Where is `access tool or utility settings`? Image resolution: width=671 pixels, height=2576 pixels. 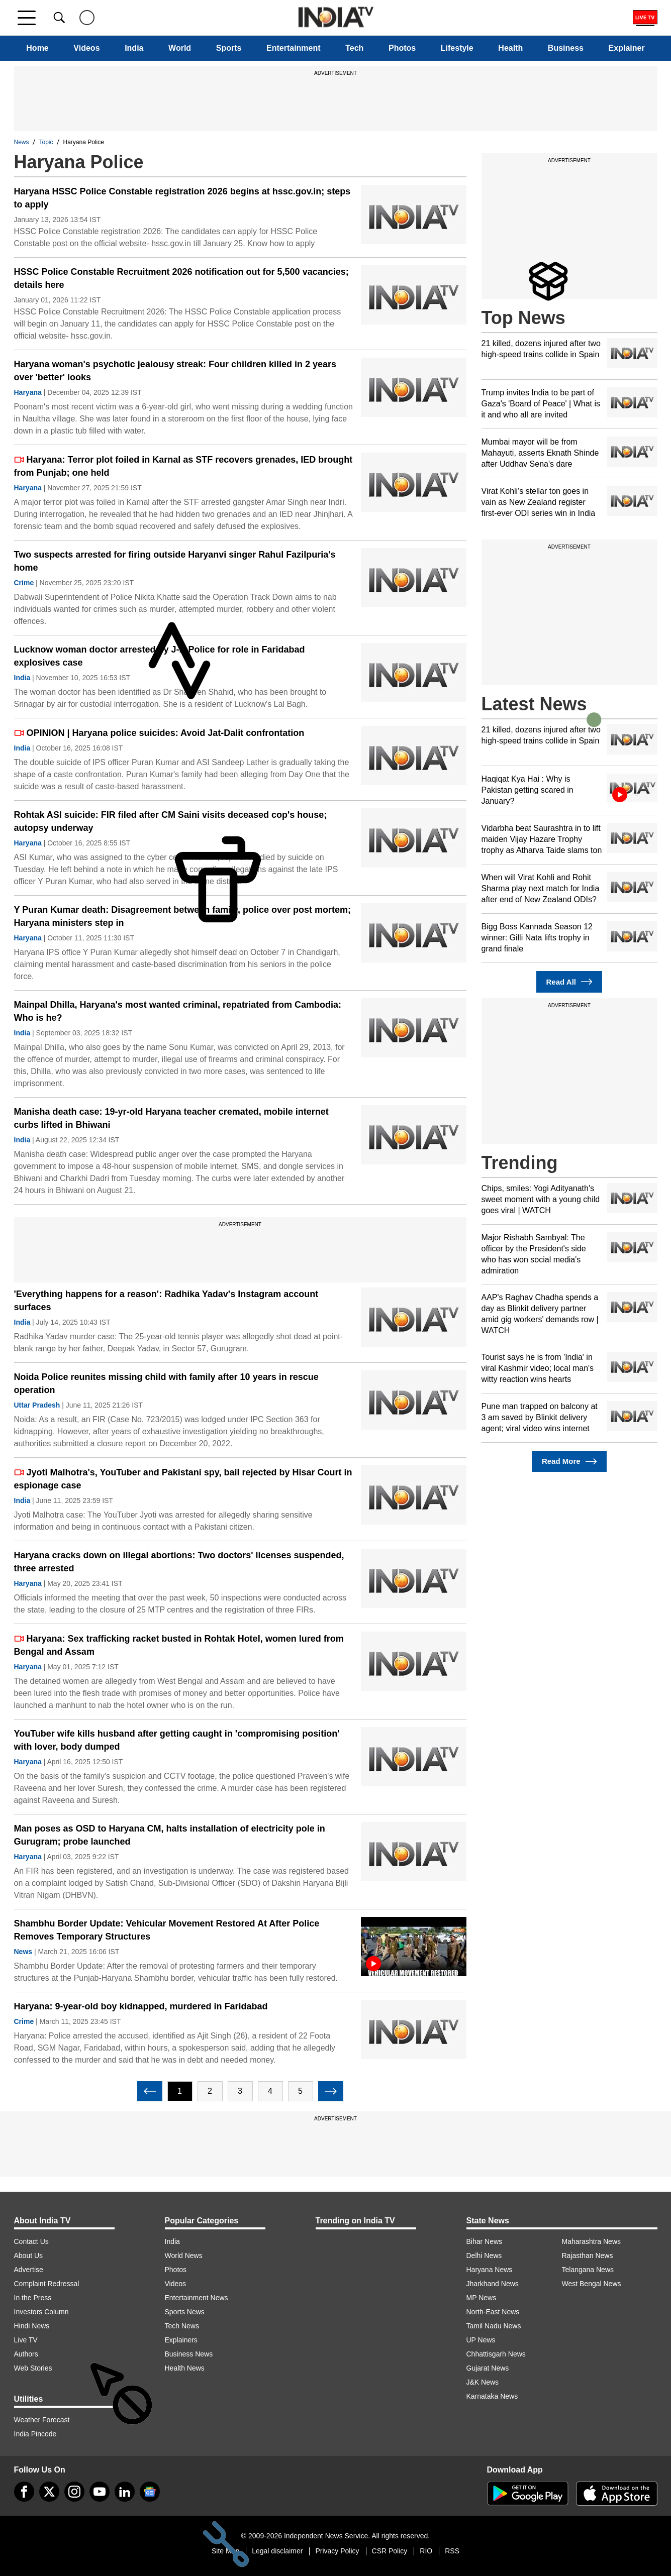 access tool or utility settings is located at coordinates (226, 2544).